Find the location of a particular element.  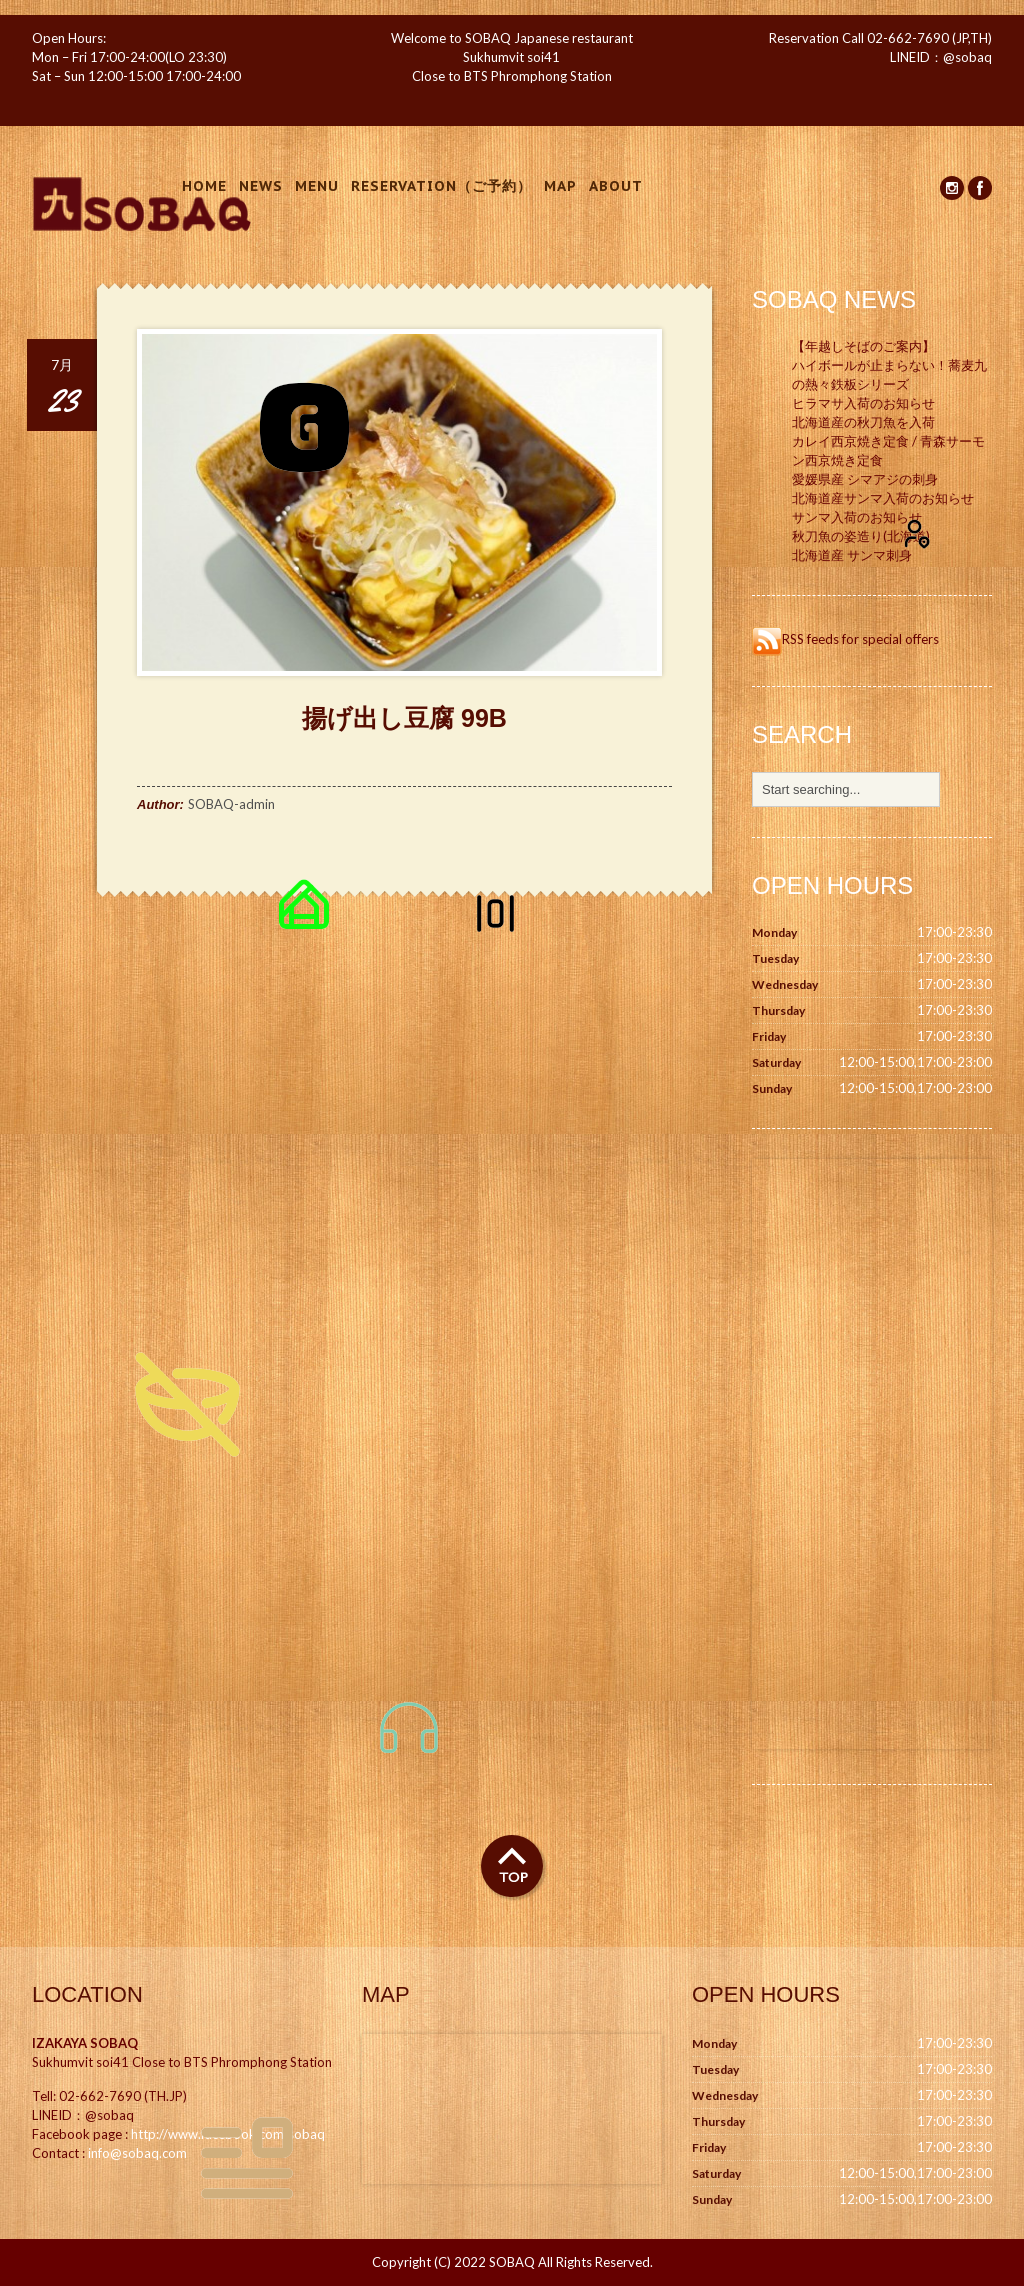

google or gmail app shortcut is located at coordinates (304, 427).